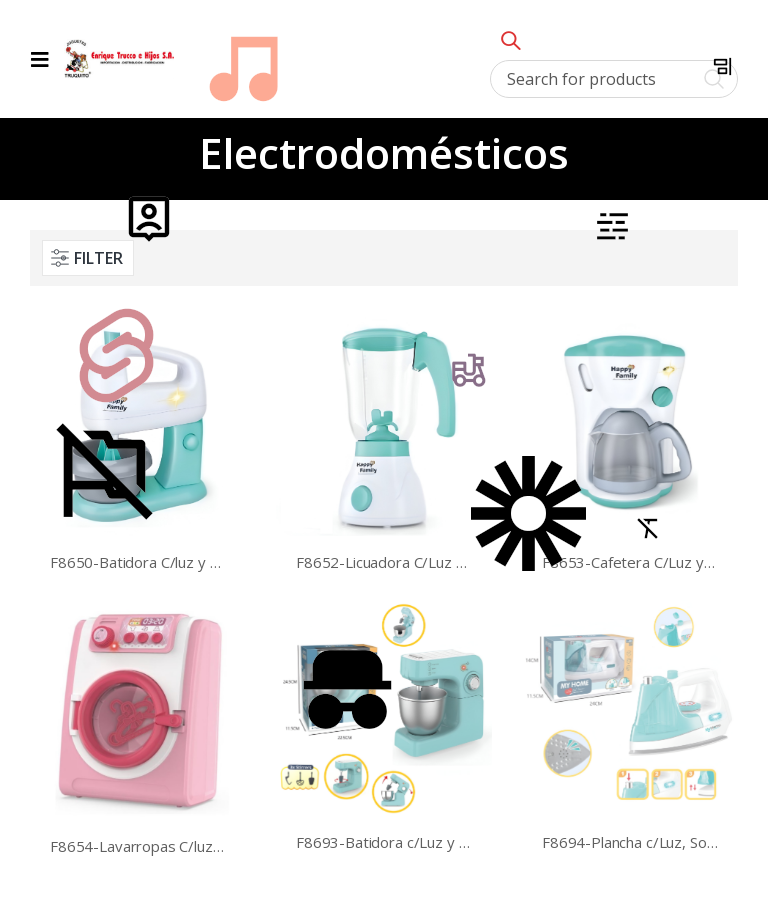 The image size is (768, 898). I want to click on disable or turn off flag notifications, so click(104, 471).